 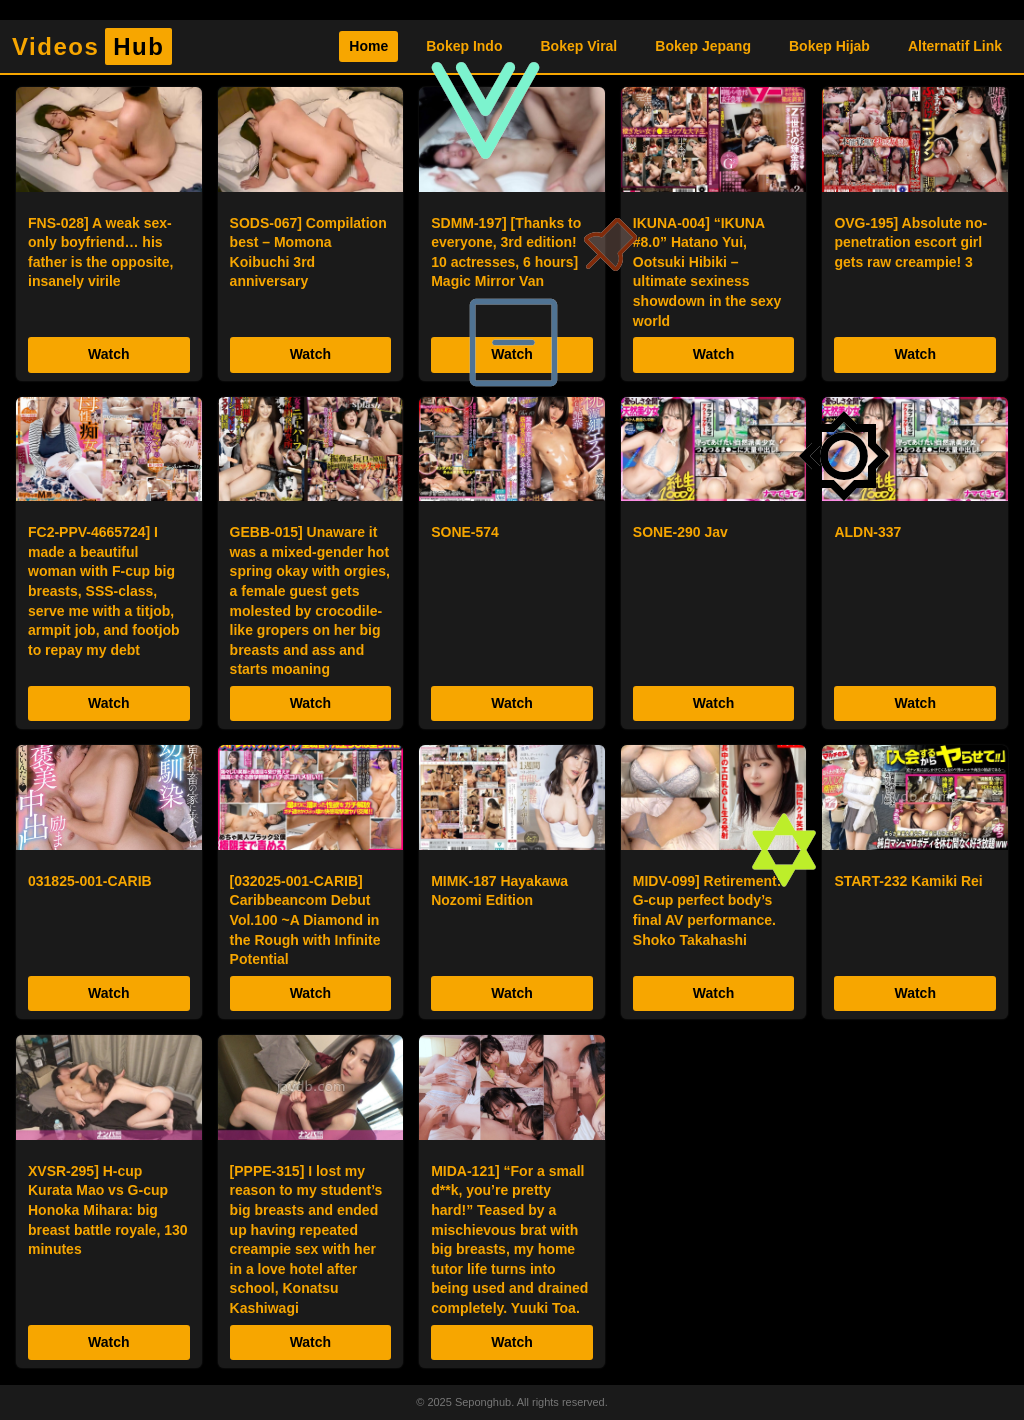 I want to click on Vue.js framework logo, so click(x=485, y=110).